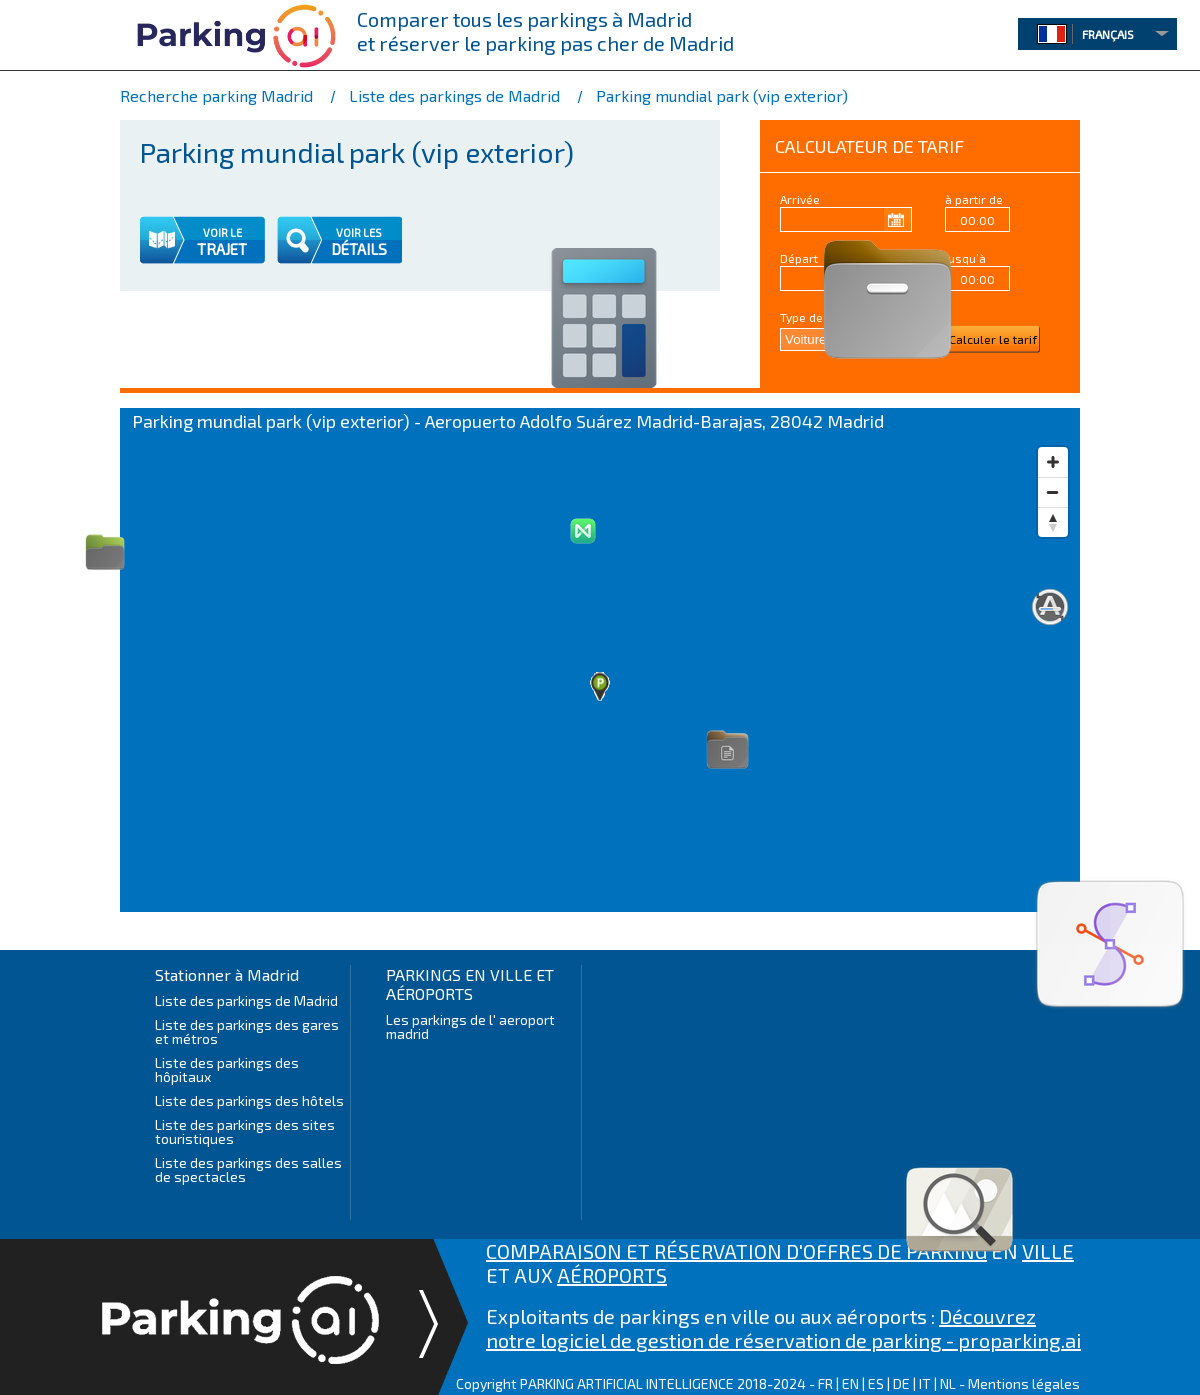 This screenshot has width=1200, height=1395. Describe the element at coordinates (959, 1209) in the screenshot. I see `open the photo viewer application` at that location.